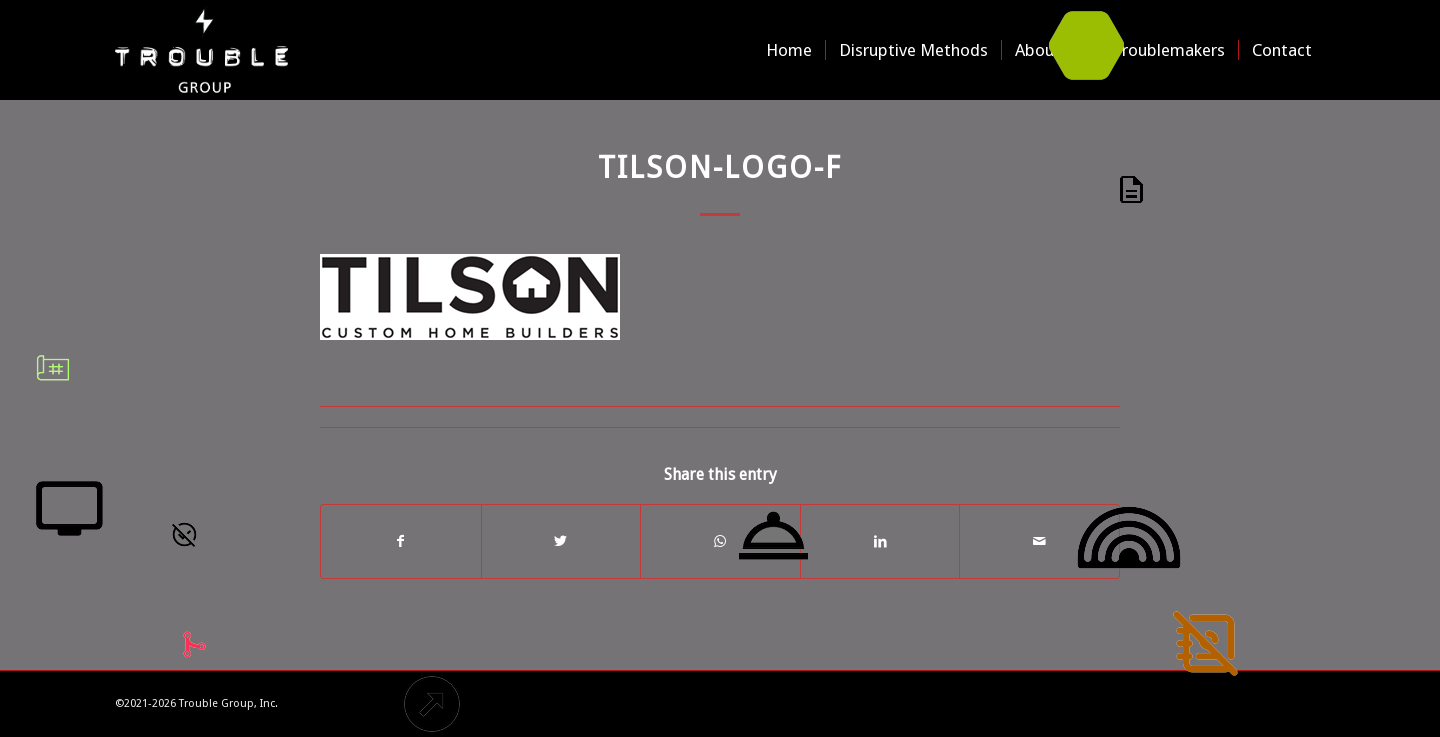 This screenshot has height=737, width=1440. I want to click on access personal video or screen sharing, so click(69, 508).